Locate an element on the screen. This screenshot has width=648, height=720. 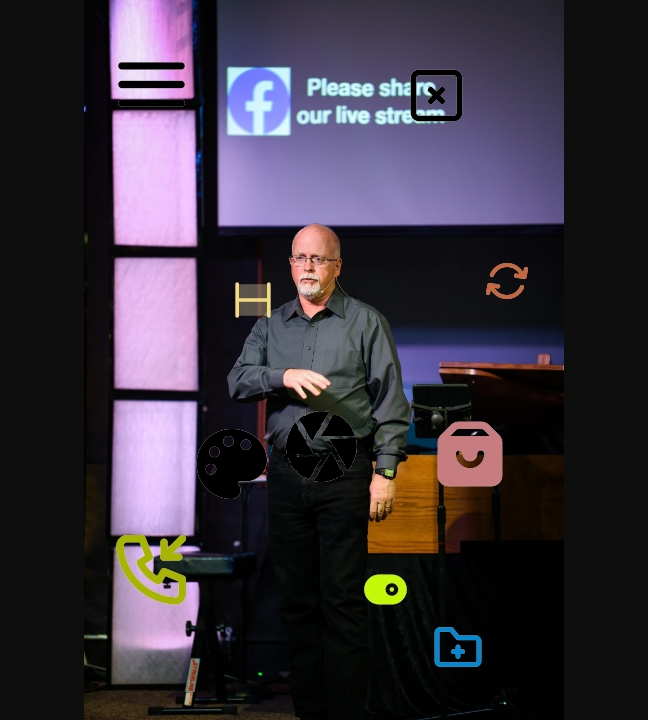
open color picker or theme settings is located at coordinates (232, 464).